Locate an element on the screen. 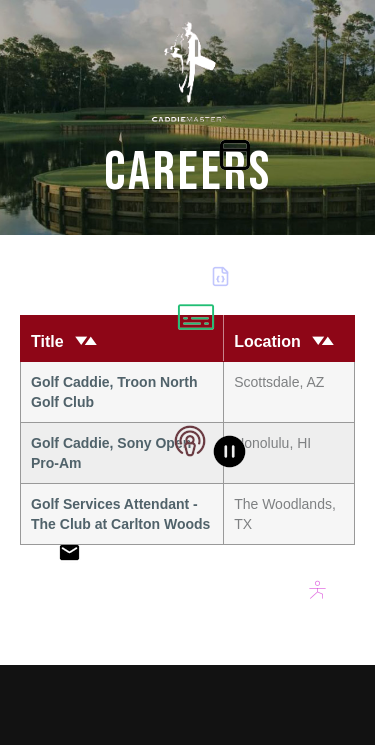 Image resolution: width=375 pixels, height=745 pixels. enable subtitles or closed captions is located at coordinates (196, 317).